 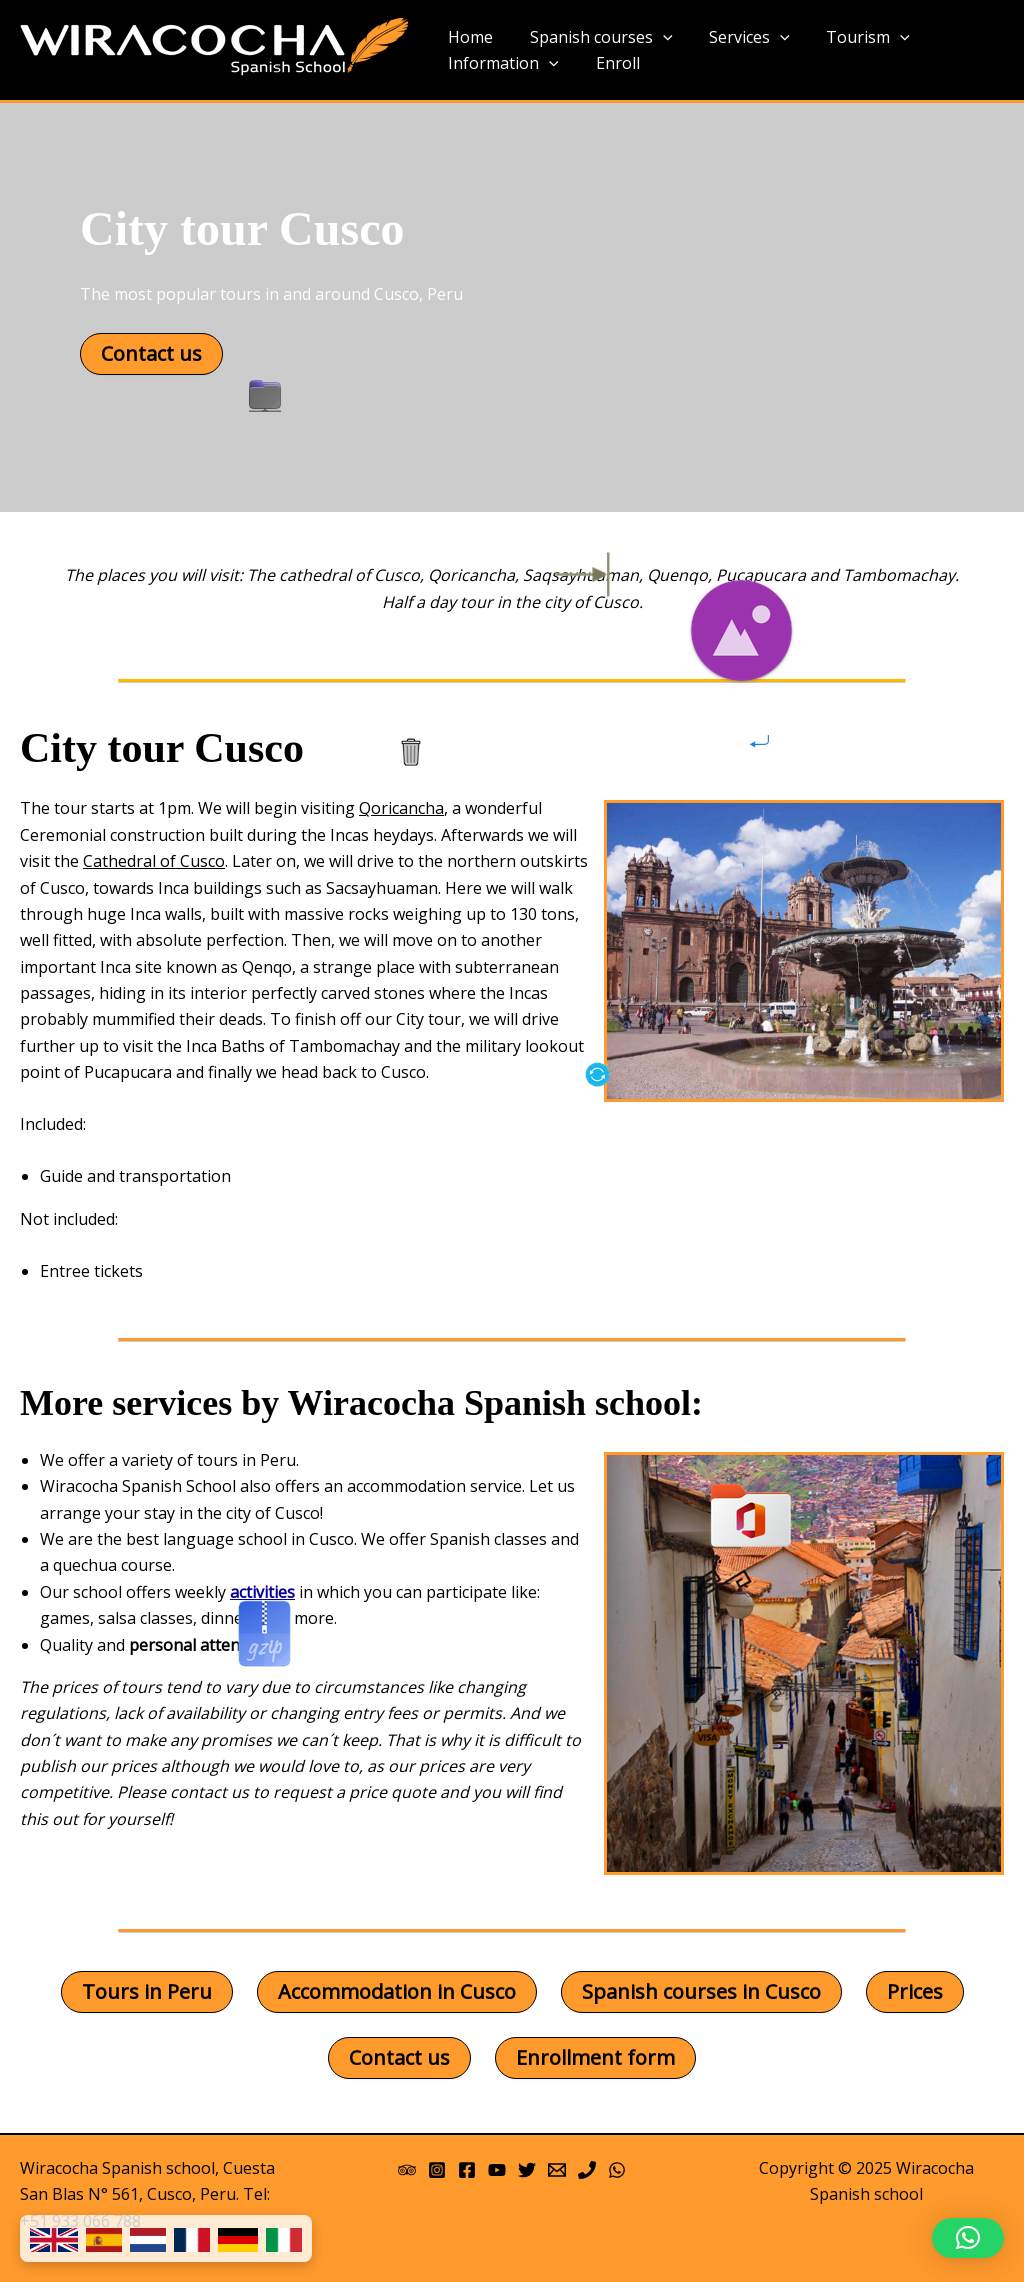 What do you see at coordinates (741, 630) in the screenshot?
I see `indicates a photo or image file` at bounding box center [741, 630].